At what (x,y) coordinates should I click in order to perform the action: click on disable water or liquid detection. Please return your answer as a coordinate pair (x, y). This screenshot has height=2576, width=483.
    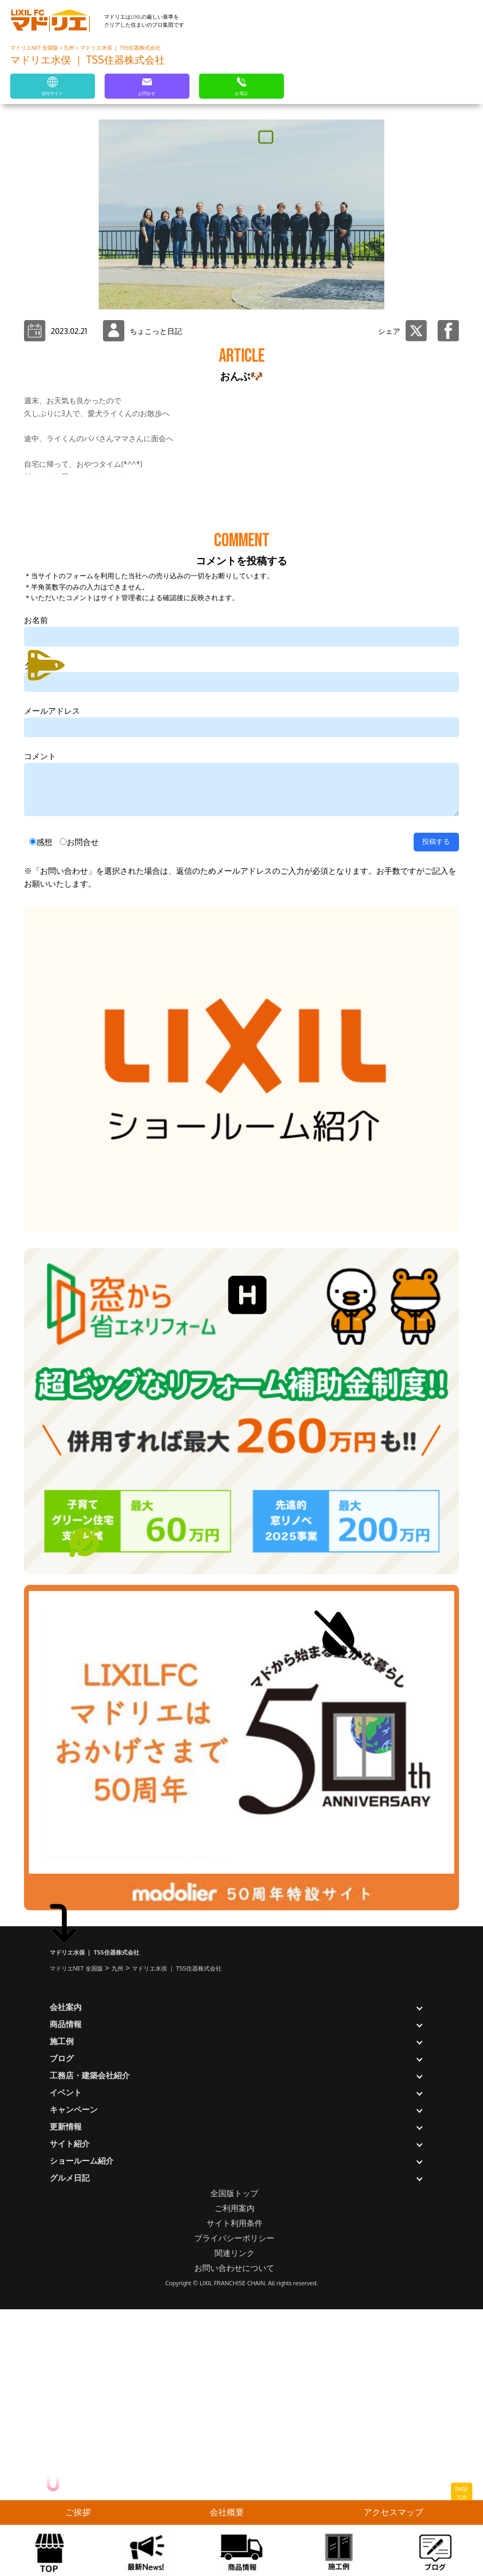
    Looking at the image, I should click on (338, 1634).